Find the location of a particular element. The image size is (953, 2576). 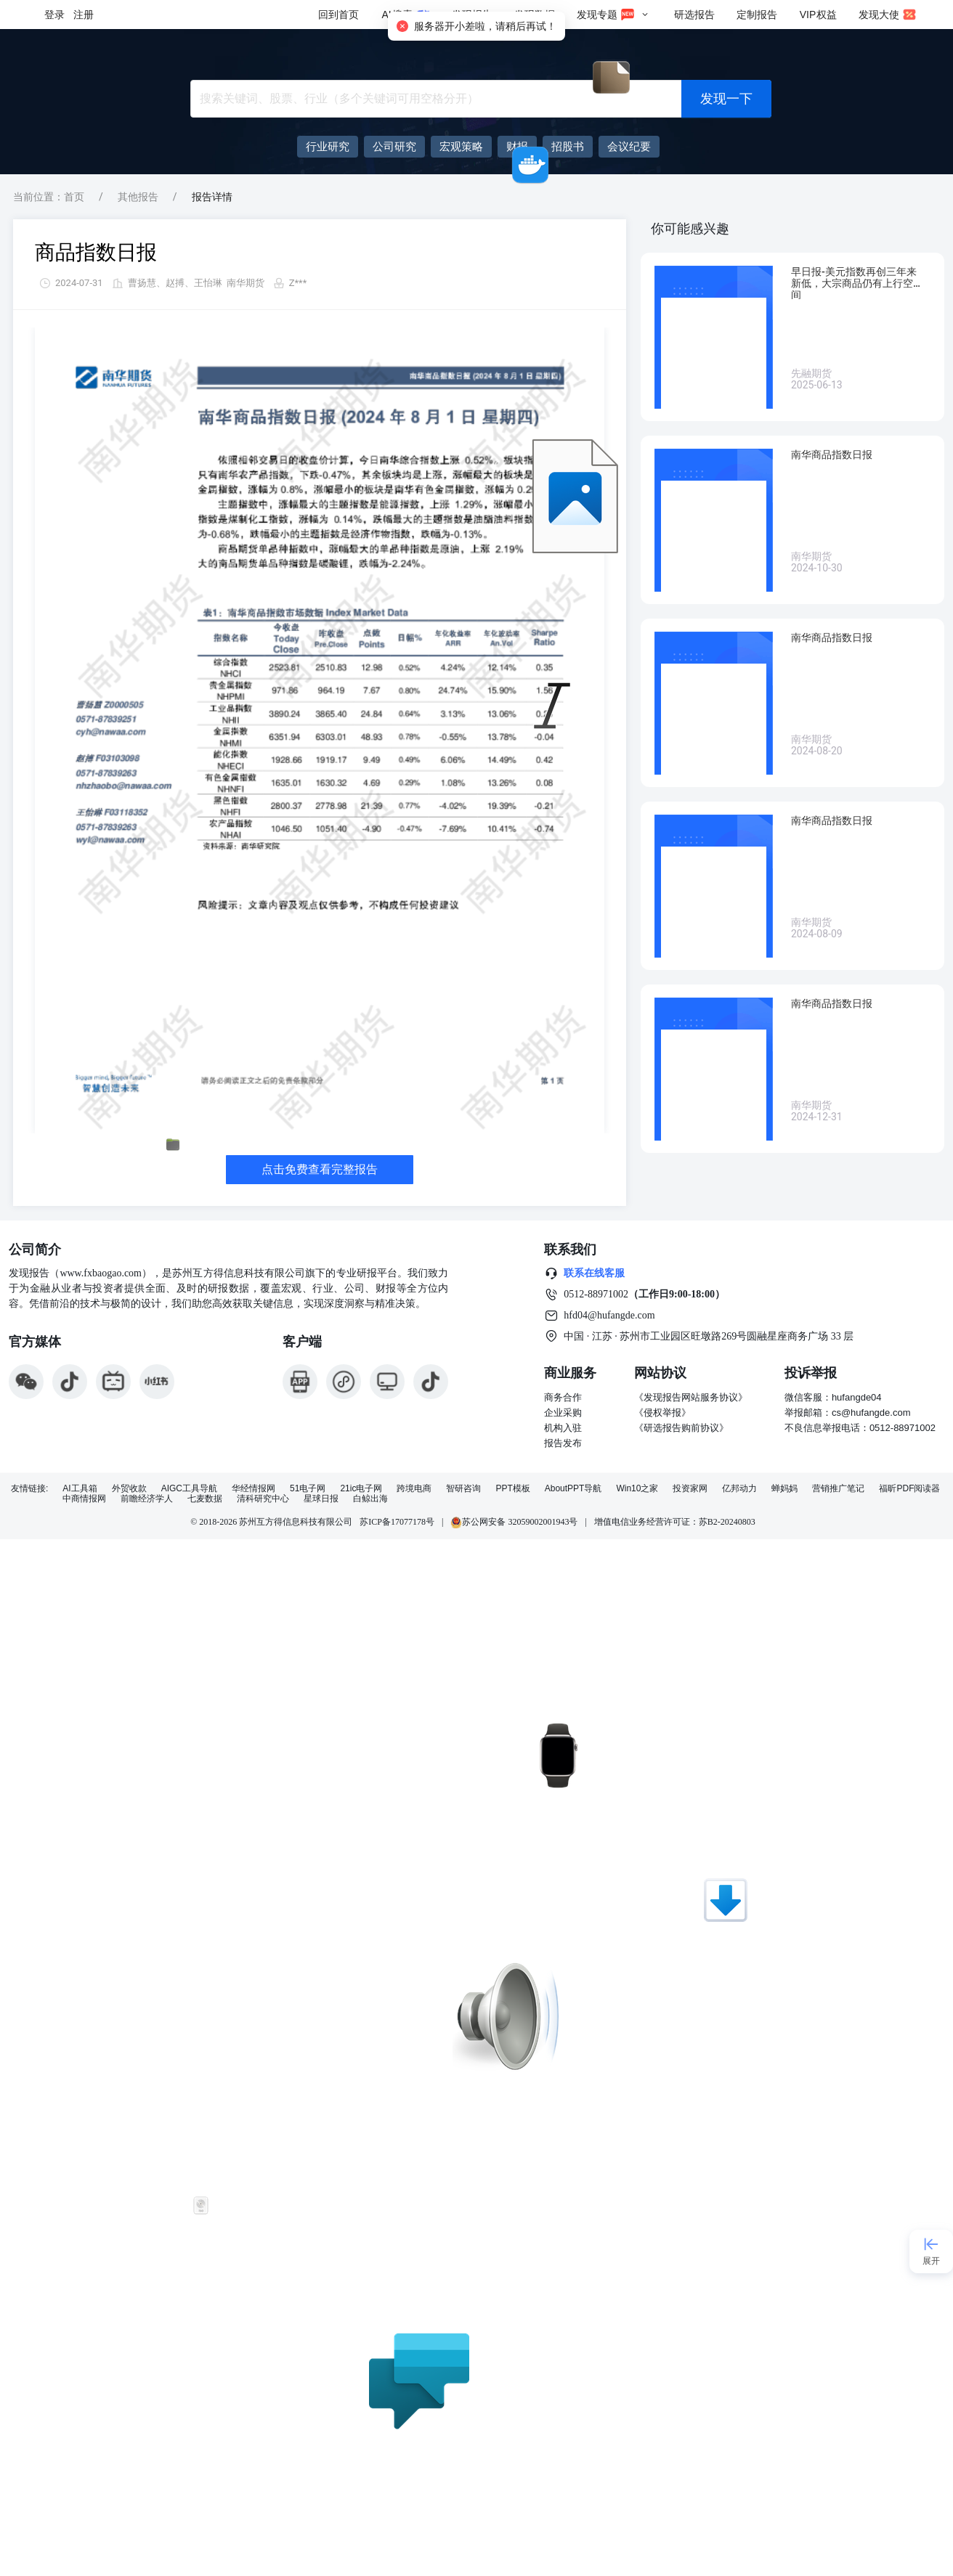

indicates a file or item is being downloaded is located at coordinates (759, 1866).